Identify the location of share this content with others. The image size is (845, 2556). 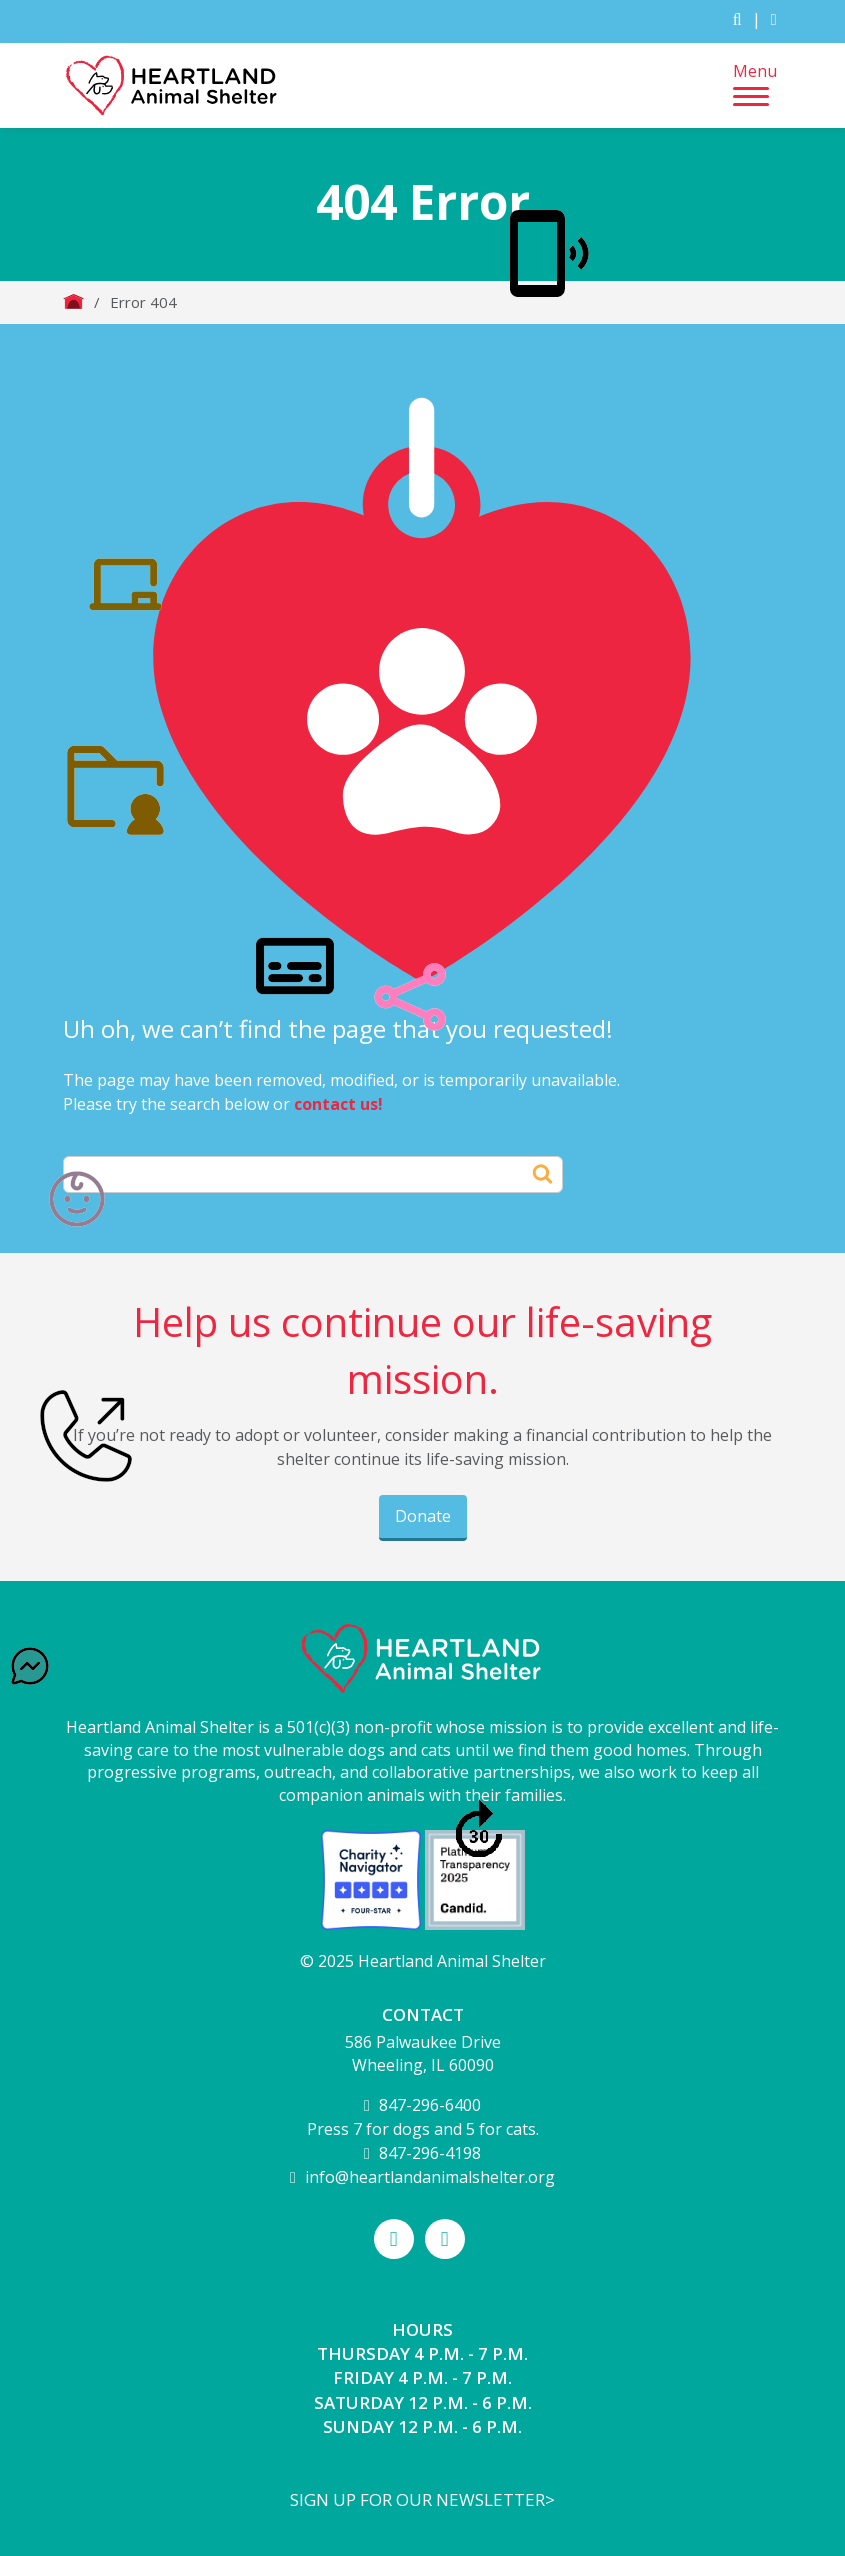
(412, 997).